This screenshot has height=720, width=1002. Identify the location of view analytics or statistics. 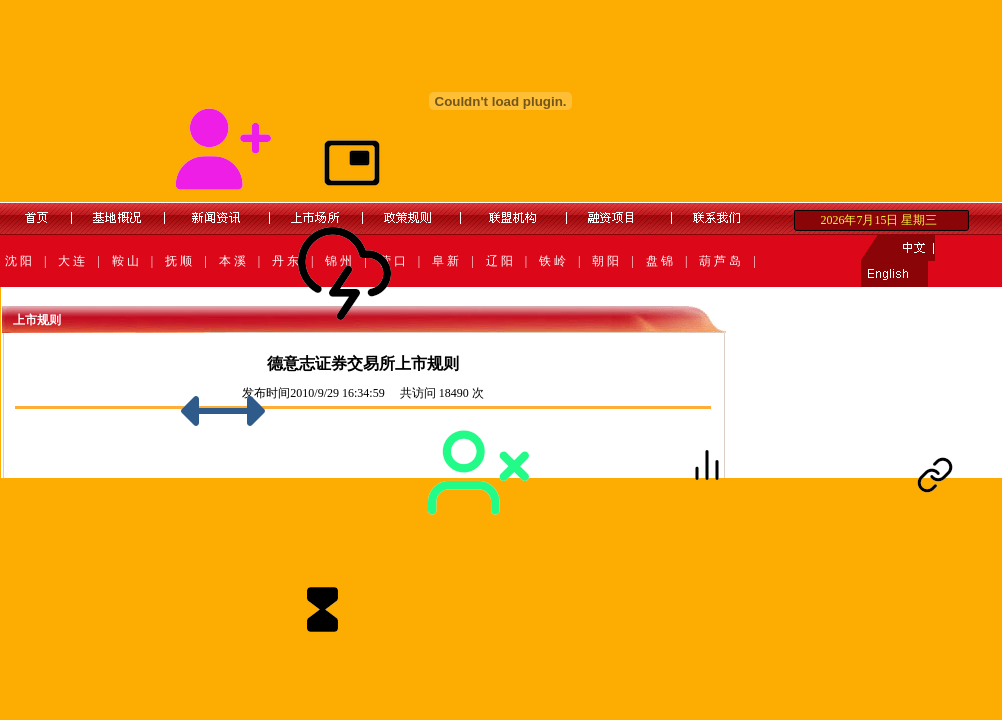
(707, 465).